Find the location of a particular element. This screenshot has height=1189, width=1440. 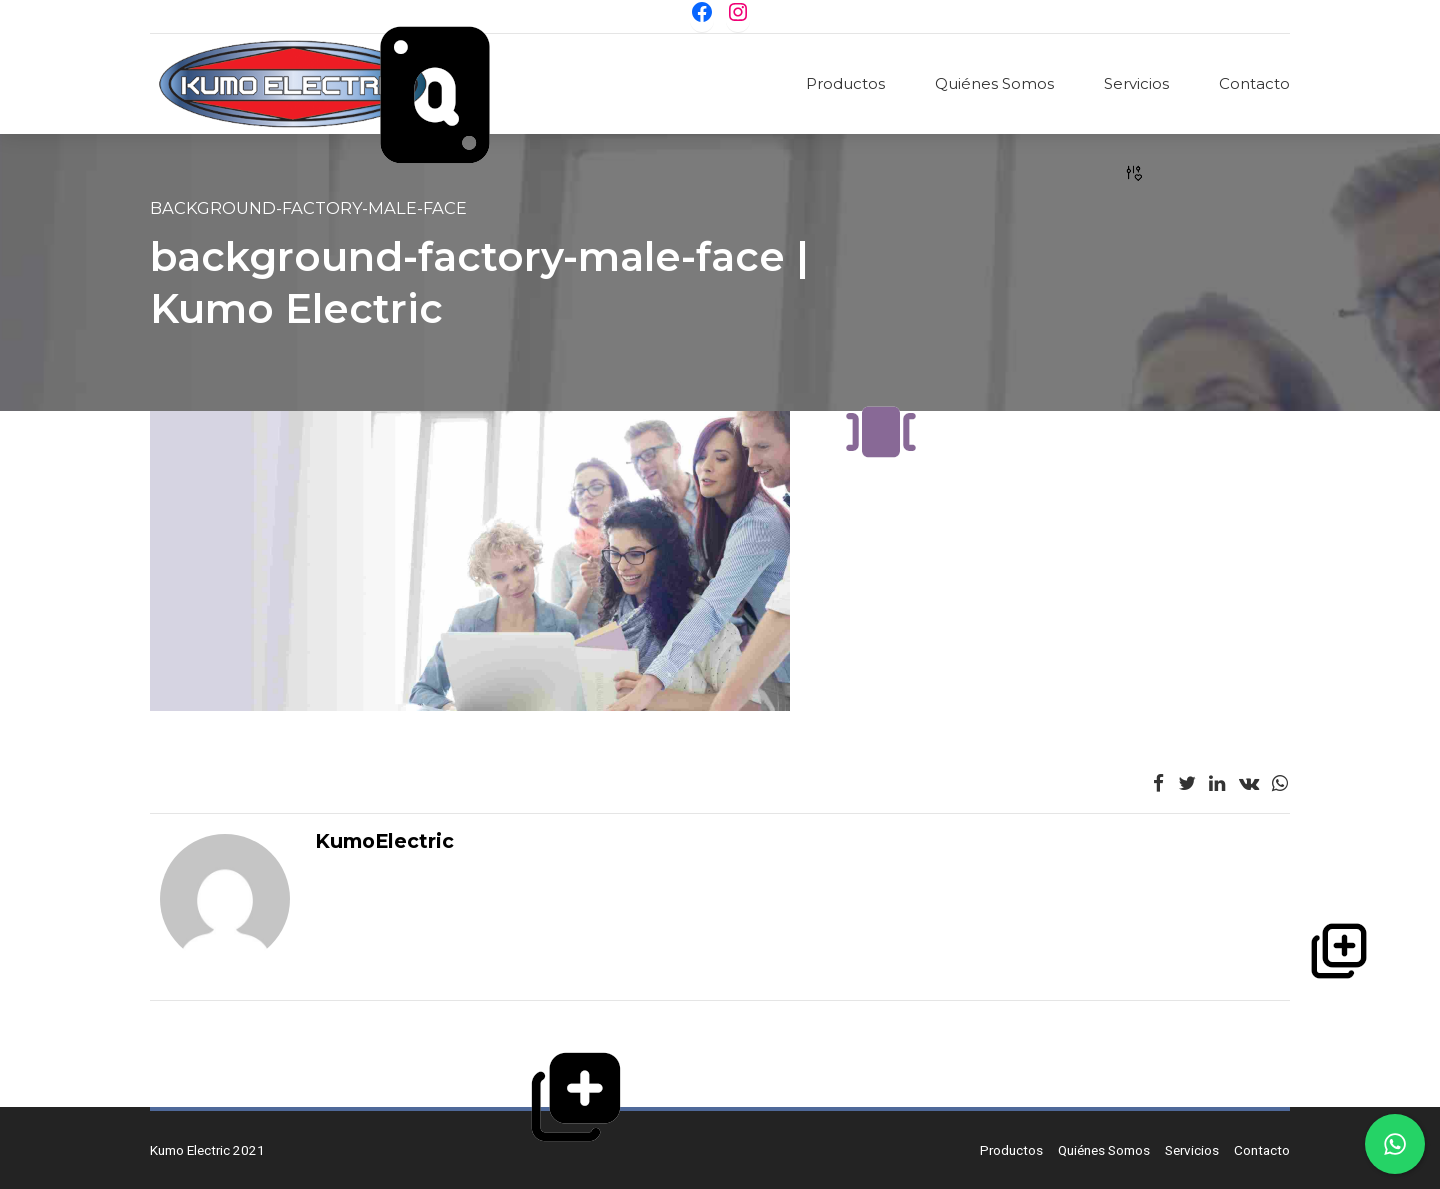

scroll horizontally through content cards is located at coordinates (881, 432).